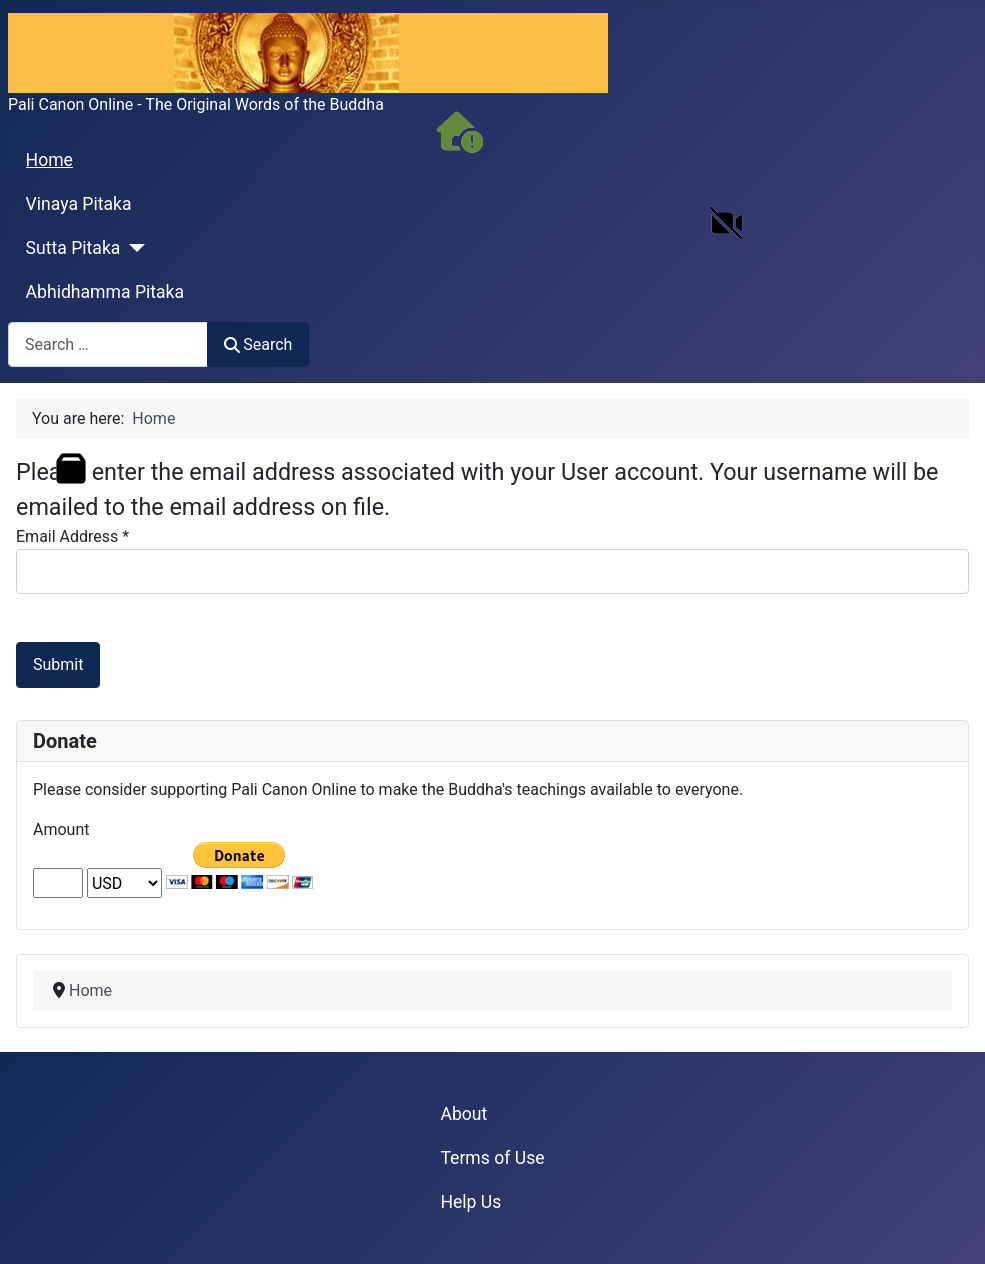 The height and width of the screenshot is (1264, 985). What do you see at coordinates (459, 131) in the screenshot?
I see `home alert or warning notification` at bounding box center [459, 131].